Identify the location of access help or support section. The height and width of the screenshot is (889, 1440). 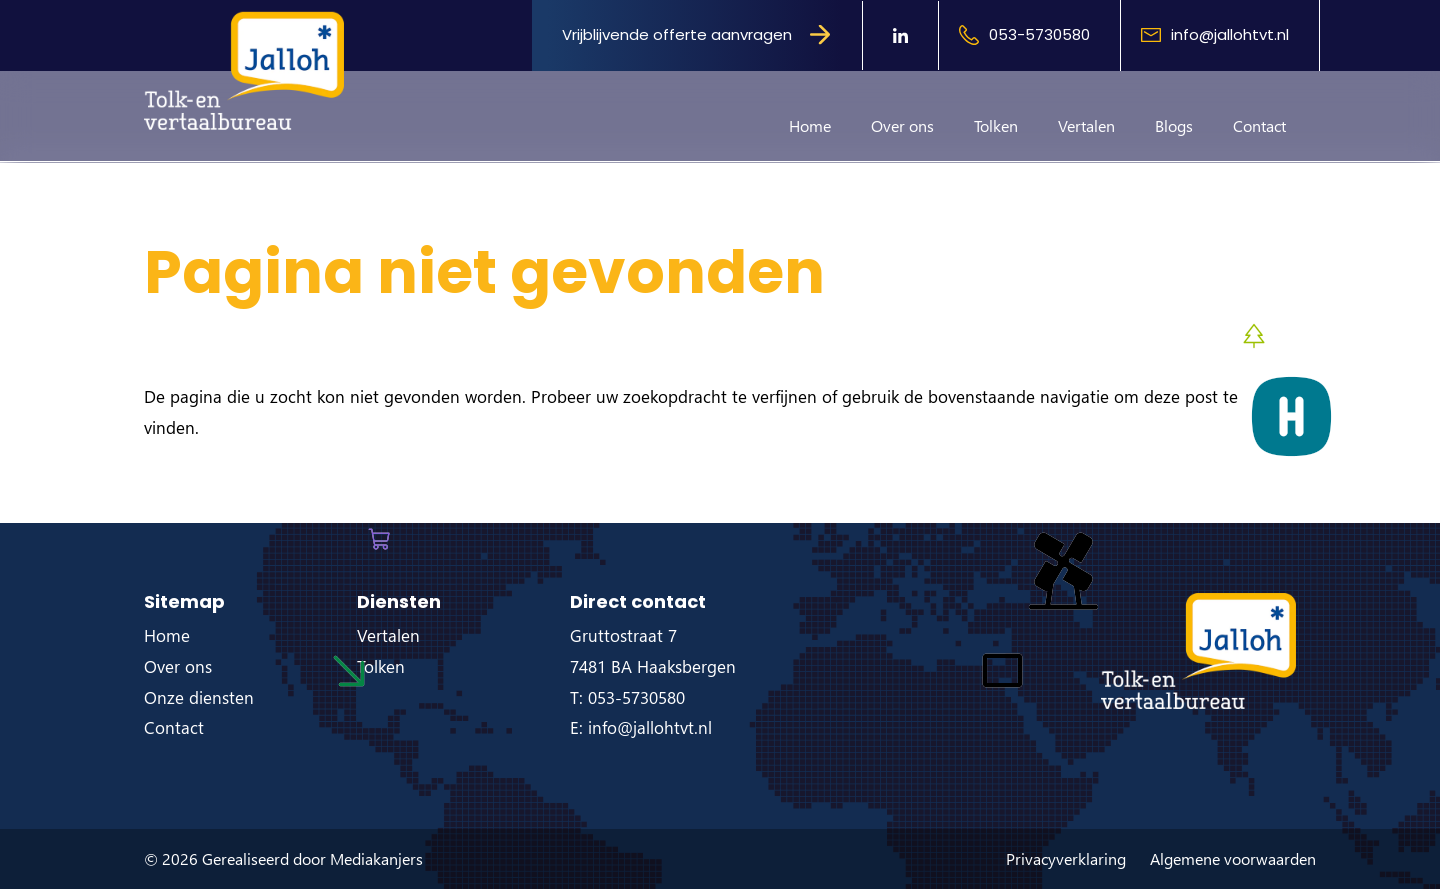
(1291, 416).